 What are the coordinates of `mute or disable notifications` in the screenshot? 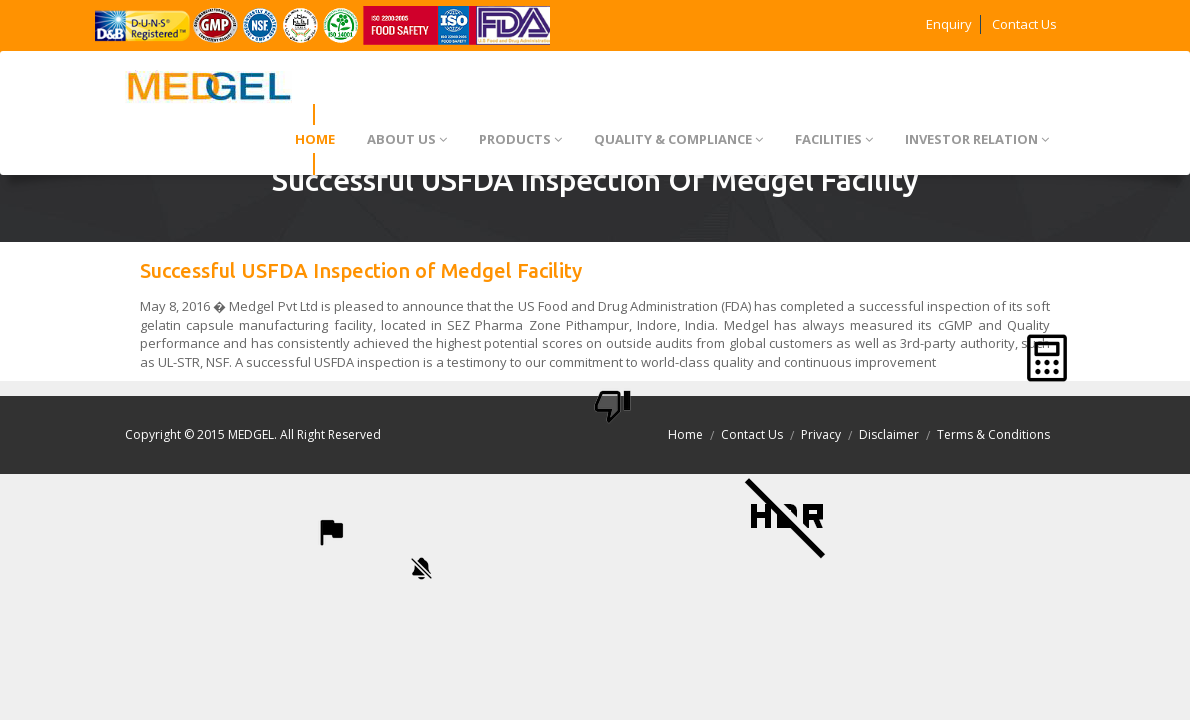 It's located at (421, 568).